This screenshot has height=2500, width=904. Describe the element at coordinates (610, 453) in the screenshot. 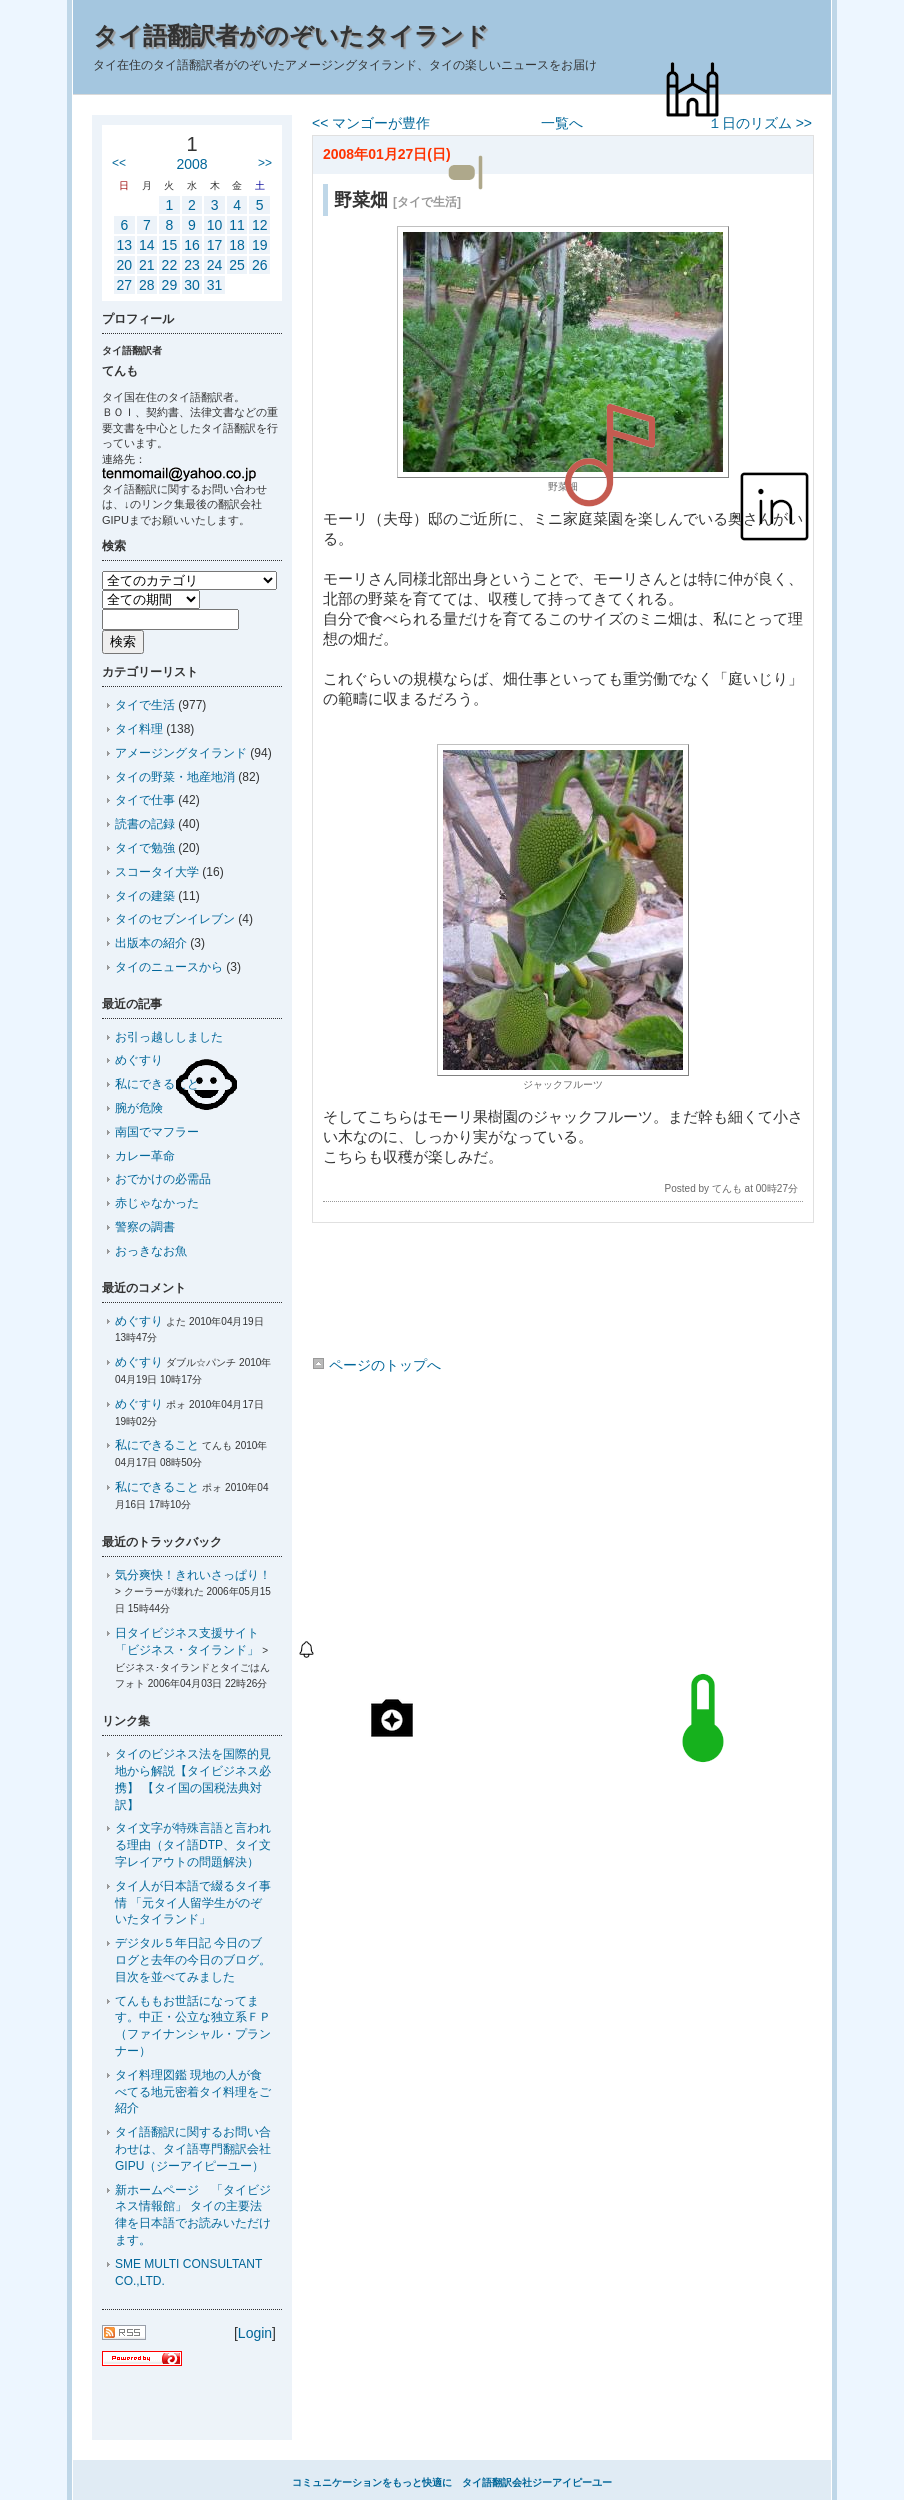

I see `access music or audio player` at that location.